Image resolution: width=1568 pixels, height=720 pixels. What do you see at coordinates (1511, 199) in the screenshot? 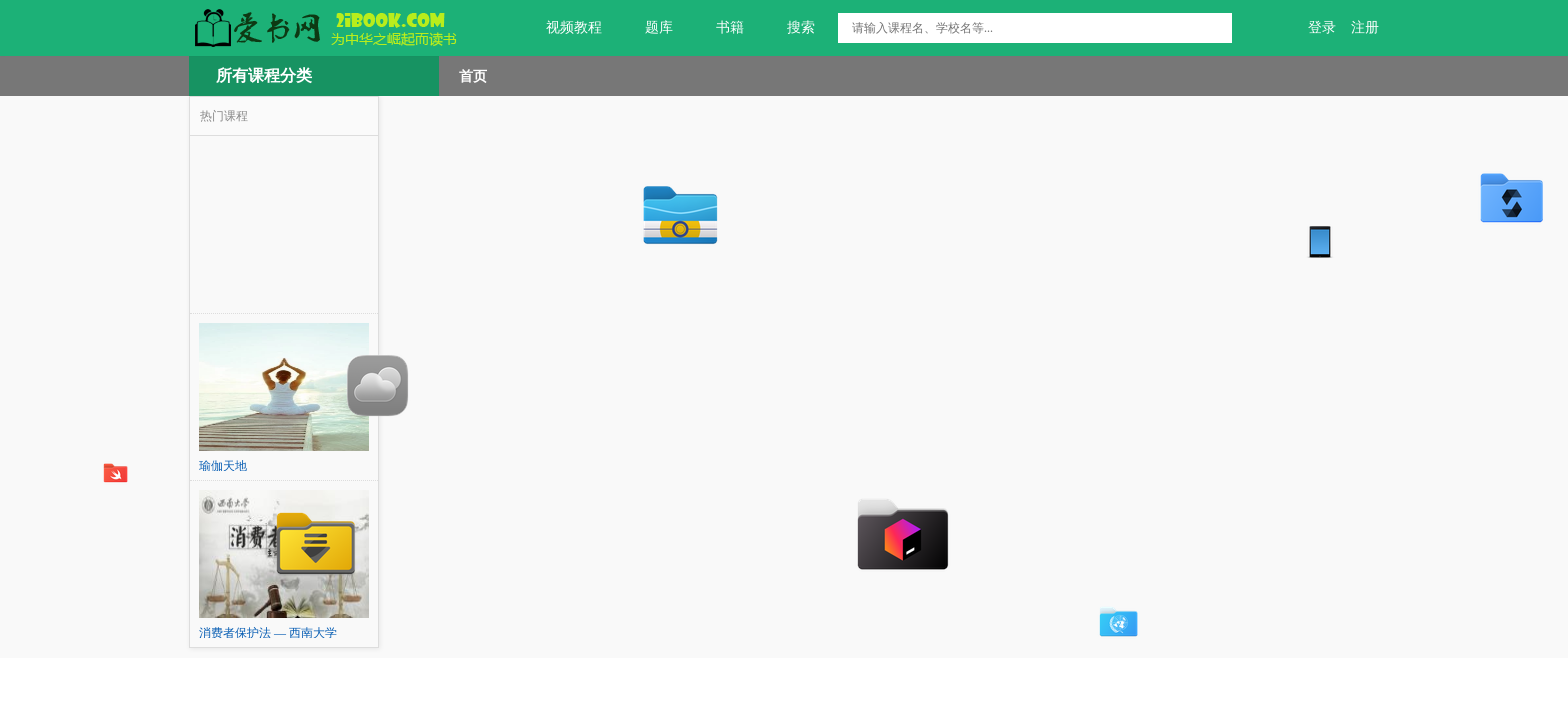
I see `folder containing solidity smart contract files` at bounding box center [1511, 199].